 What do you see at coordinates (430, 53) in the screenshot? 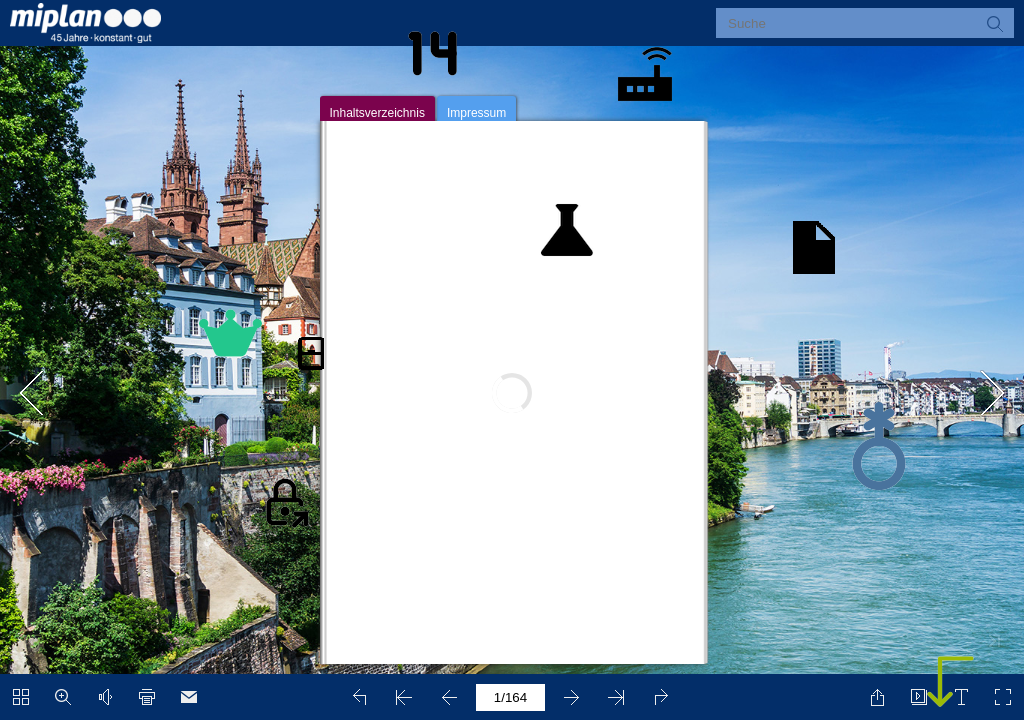
I see `indicates item number 14 in a list or sequence` at bounding box center [430, 53].